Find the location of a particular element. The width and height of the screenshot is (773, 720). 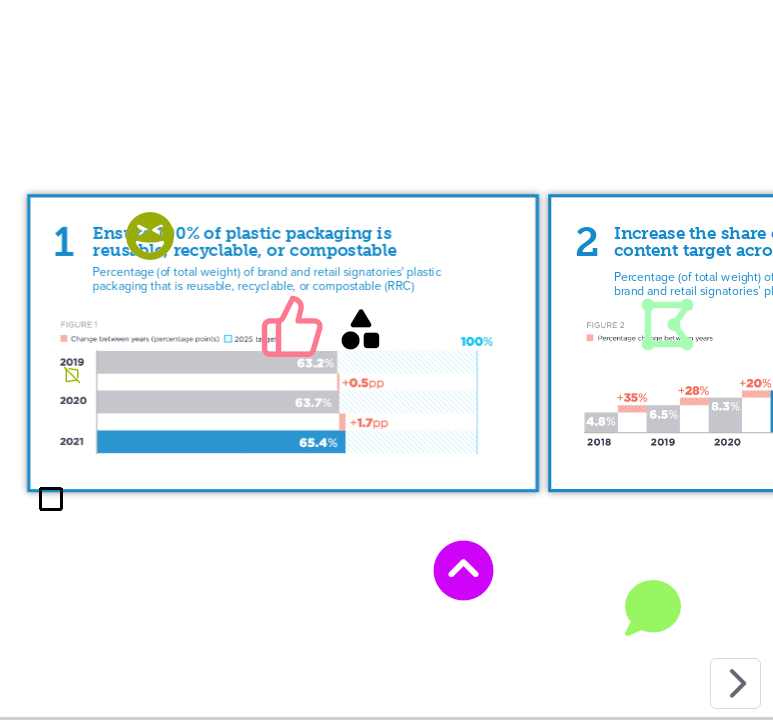

crop image to square aspect ratio is located at coordinates (51, 499).